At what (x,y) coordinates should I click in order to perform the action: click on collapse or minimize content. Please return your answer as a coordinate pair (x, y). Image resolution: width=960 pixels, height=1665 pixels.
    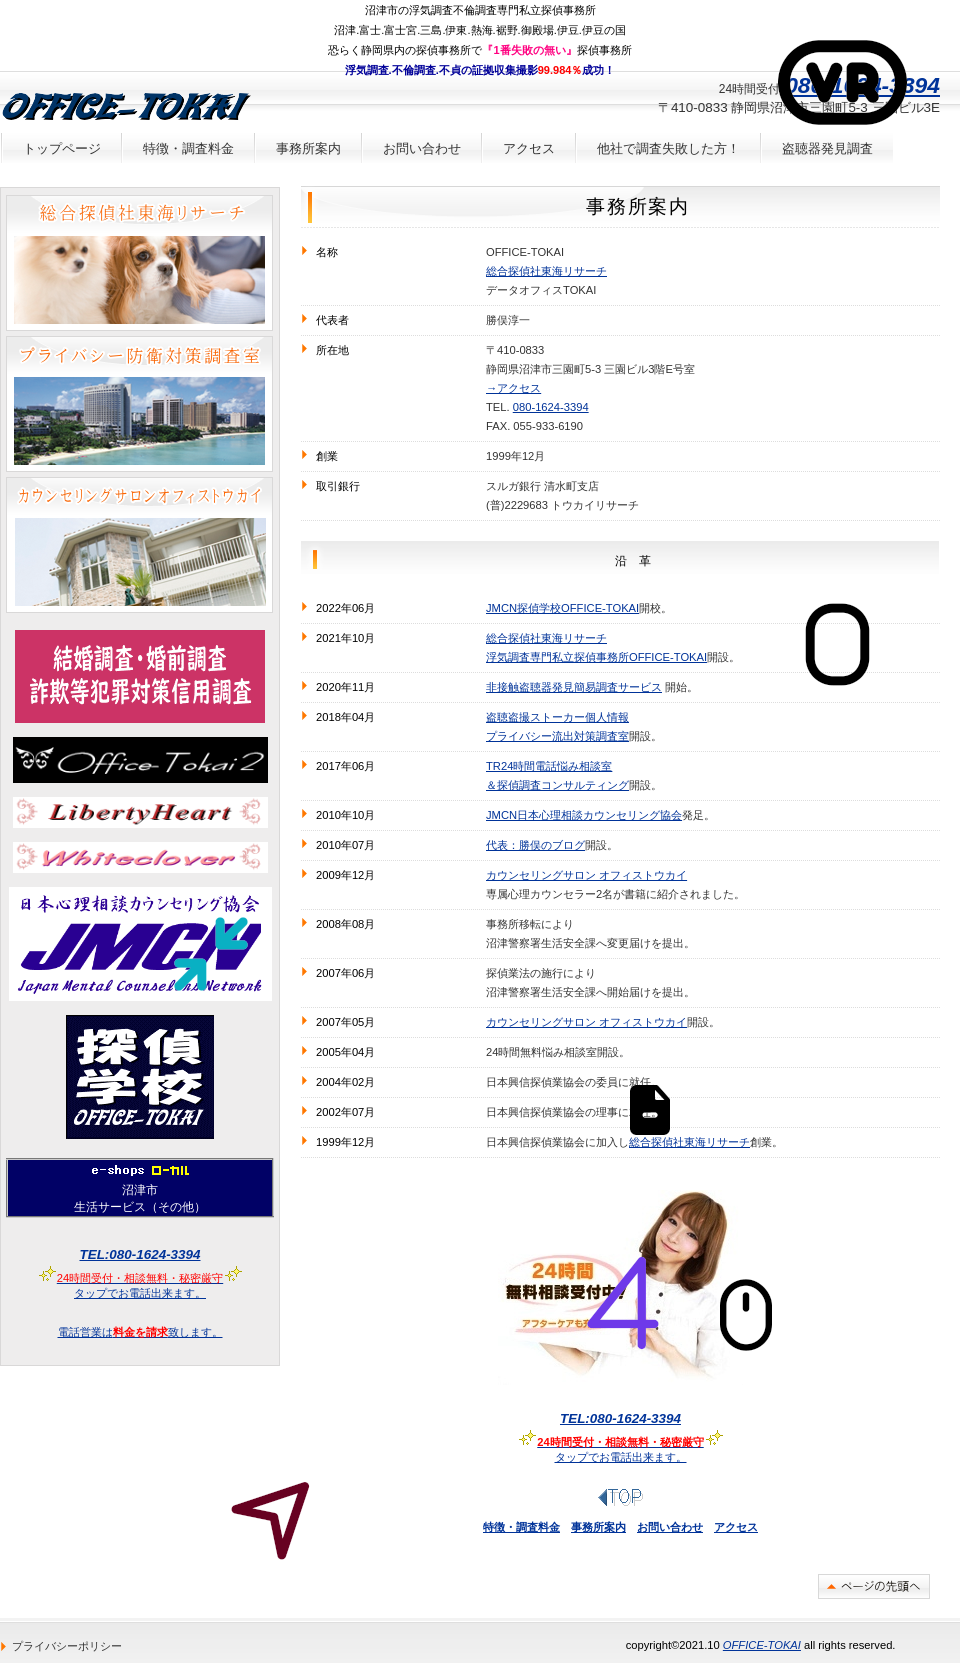
    Looking at the image, I should click on (211, 954).